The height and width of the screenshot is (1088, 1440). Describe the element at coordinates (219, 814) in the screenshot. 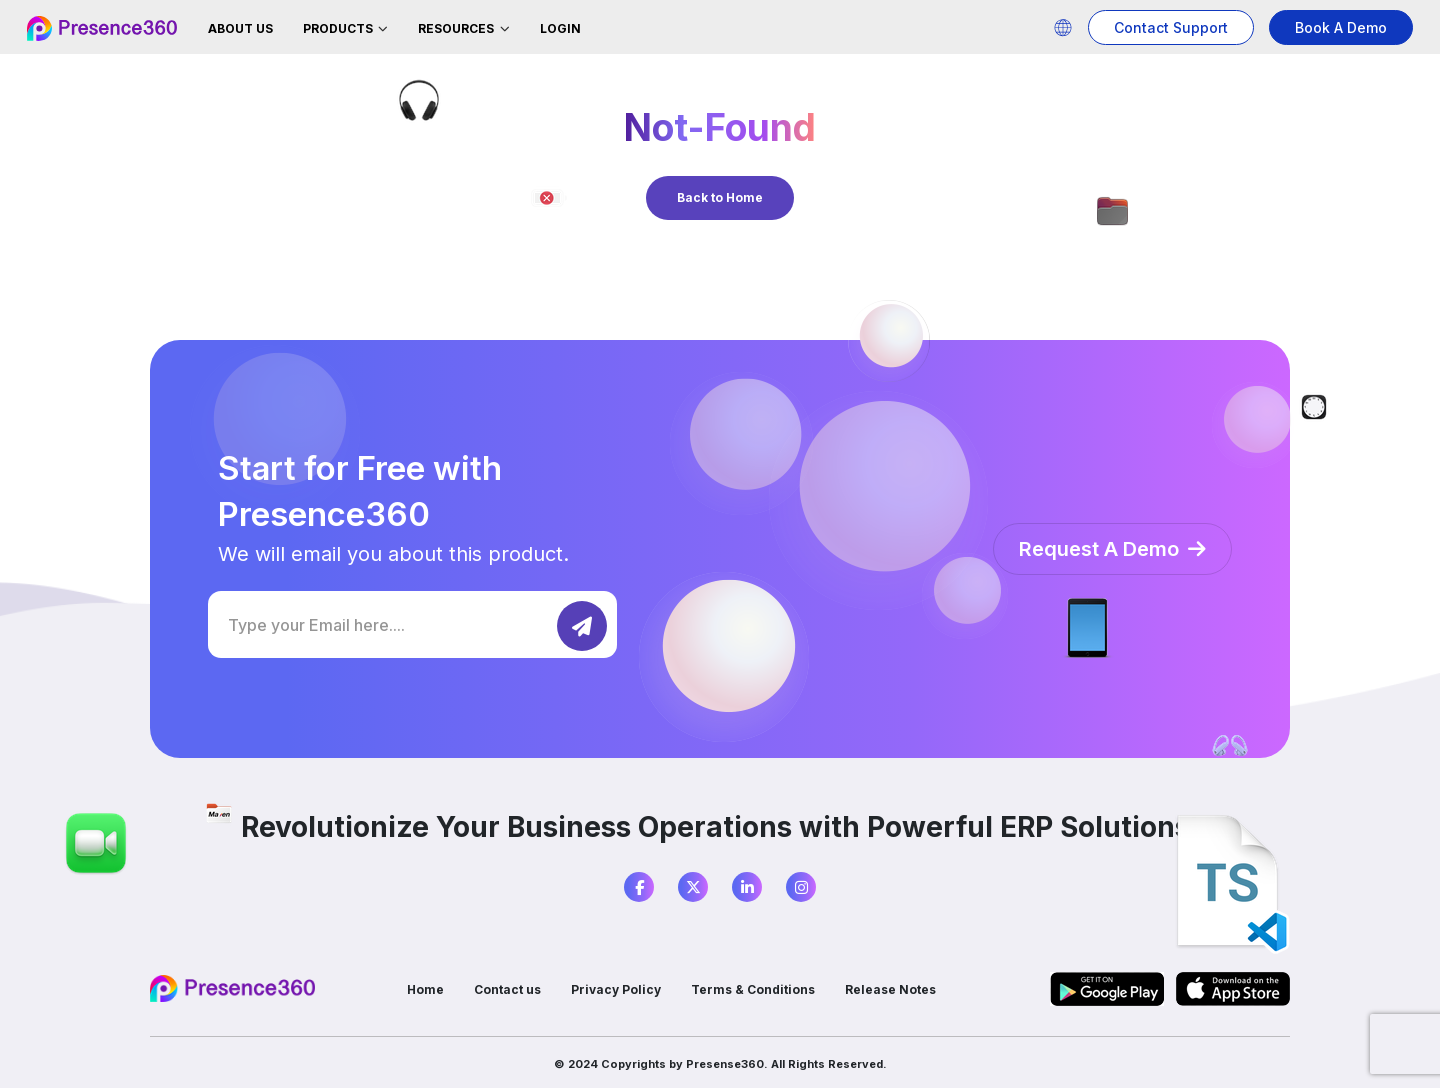

I see `folder containing maven project files` at that location.